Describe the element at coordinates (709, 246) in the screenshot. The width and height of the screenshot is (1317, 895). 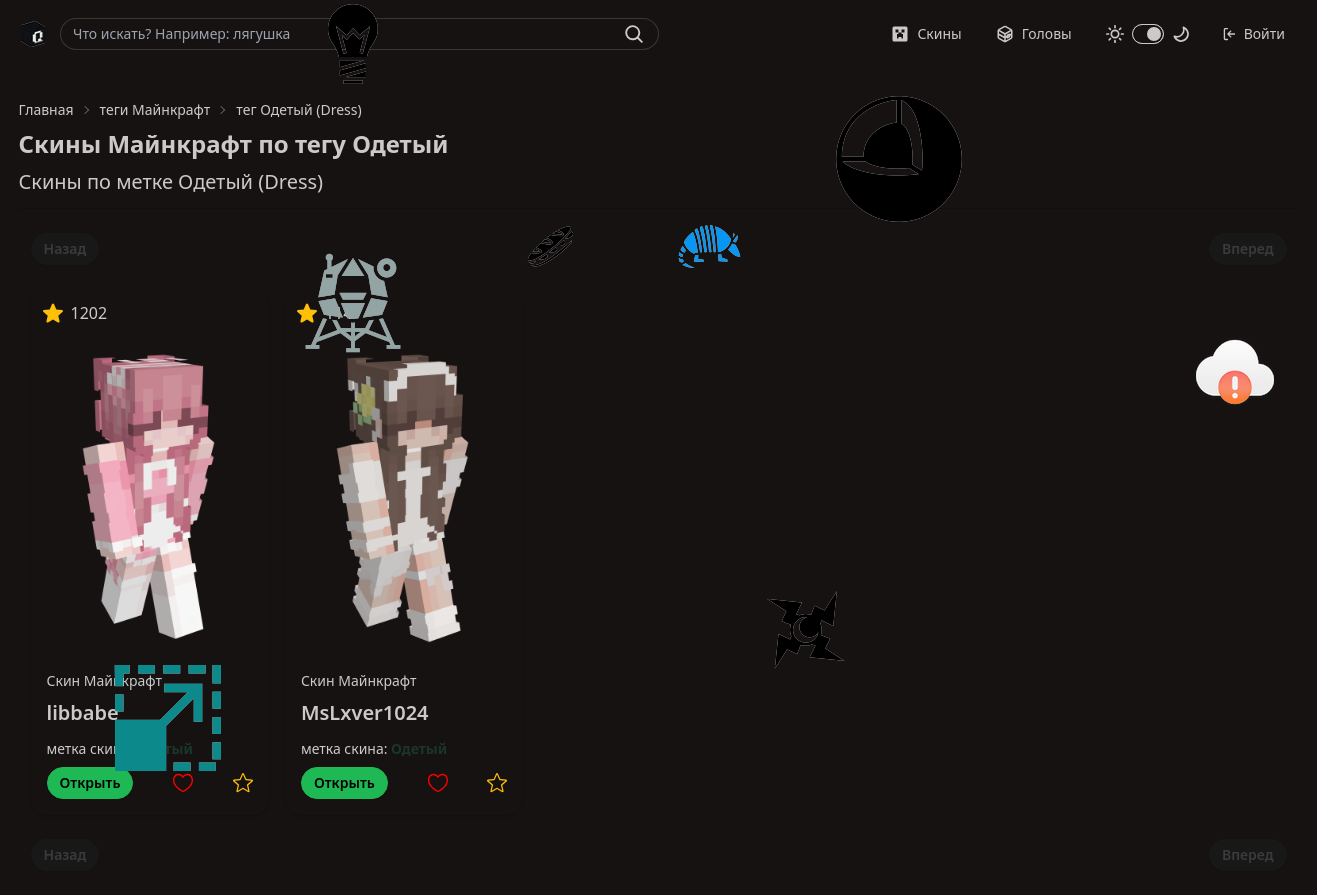
I see `armadillo character or avatar selection` at that location.